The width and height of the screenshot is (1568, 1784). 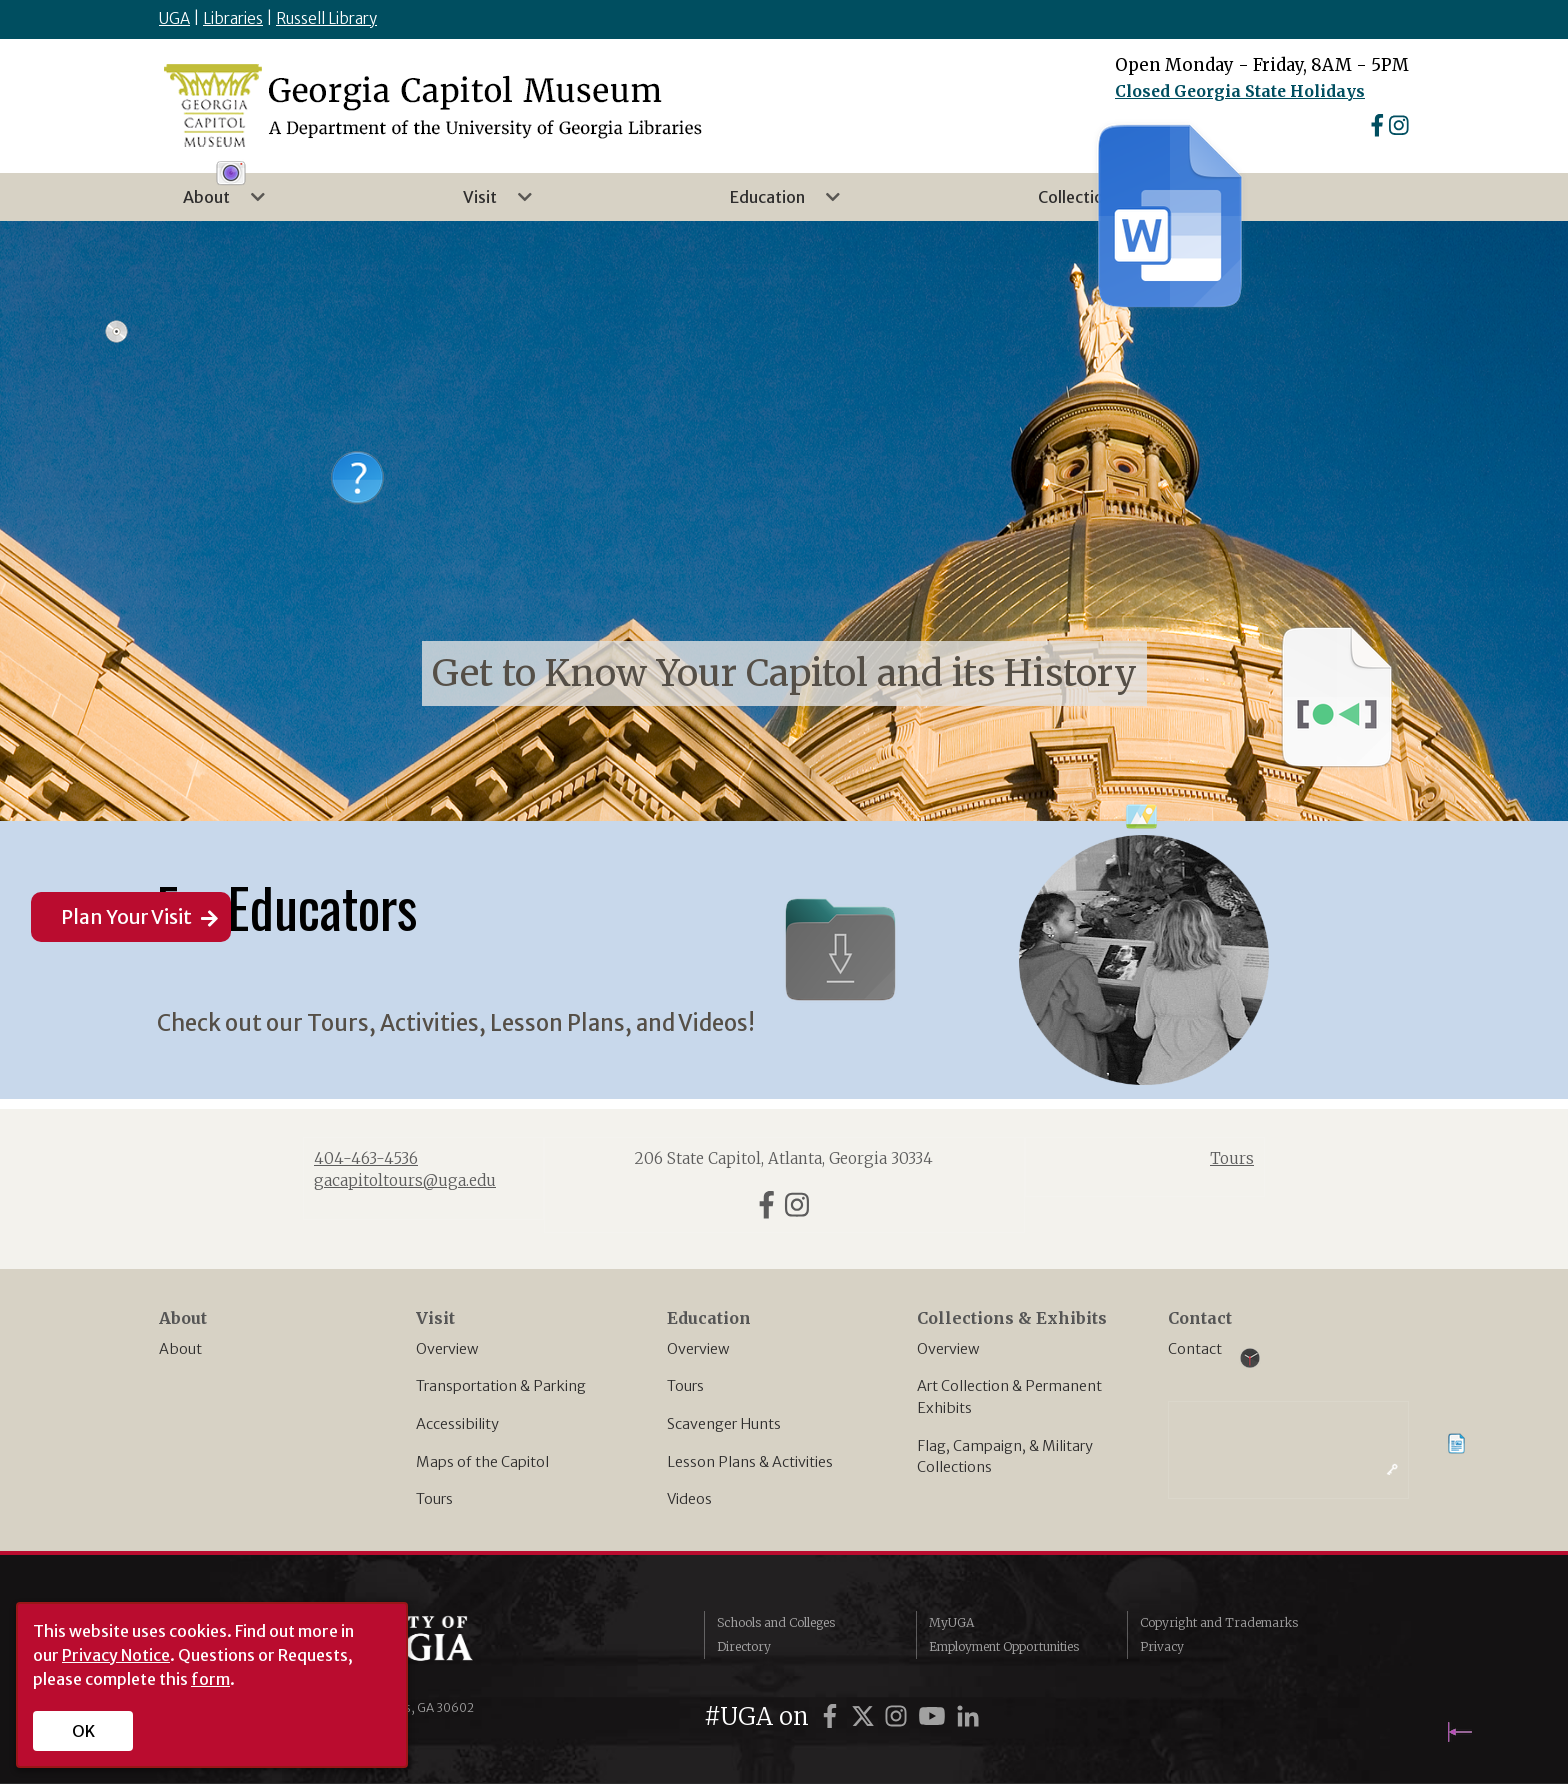 I want to click on a systemd unit configuration file, so click(x=1337, y=697).